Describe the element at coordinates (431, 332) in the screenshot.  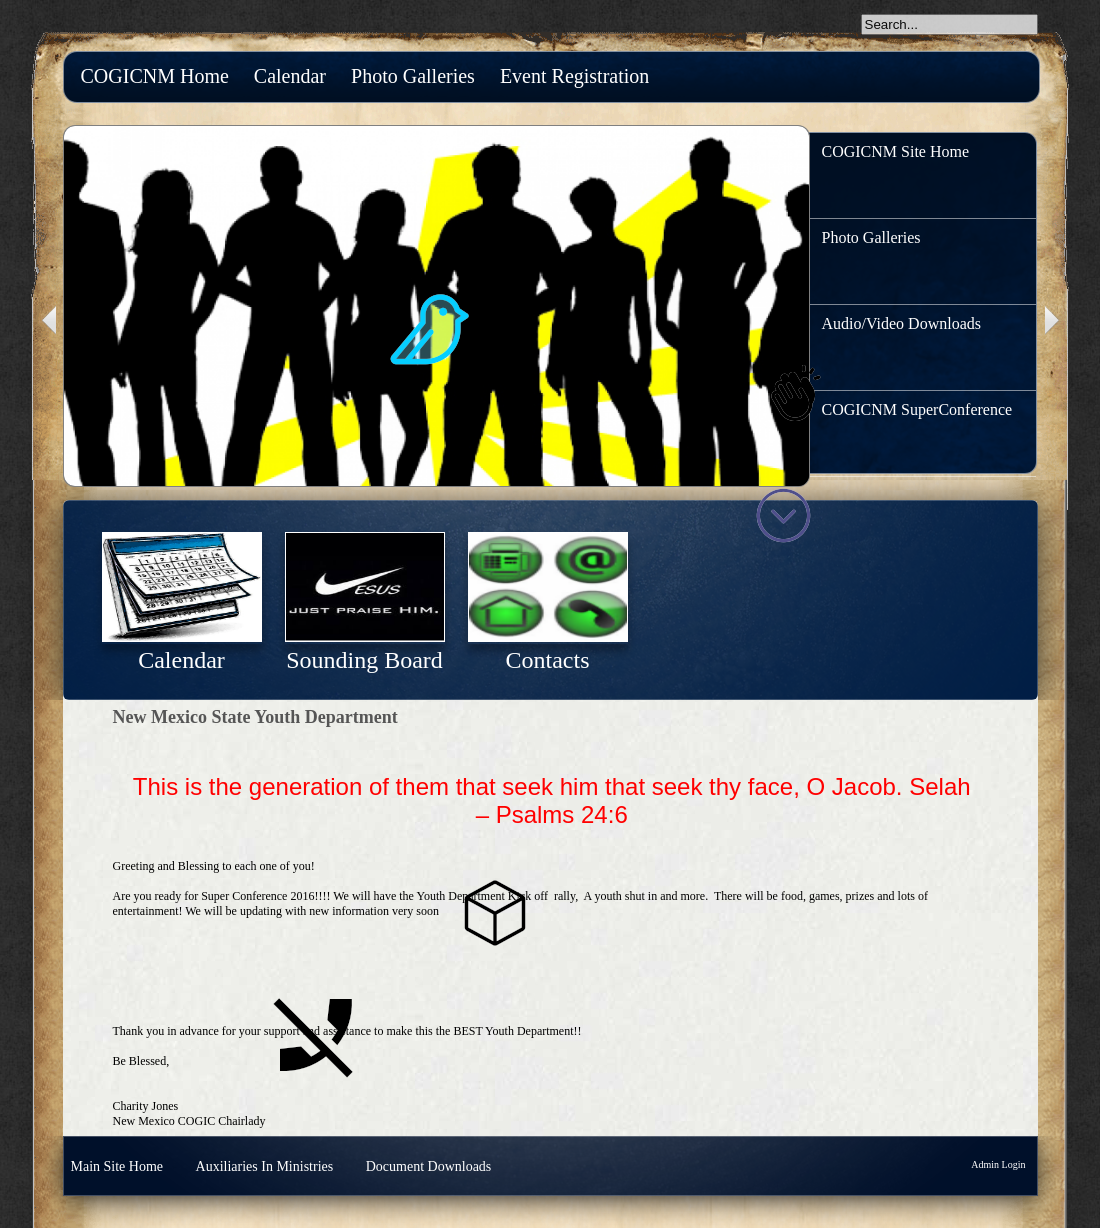
I see `access twitter or social media sharing` at that location.